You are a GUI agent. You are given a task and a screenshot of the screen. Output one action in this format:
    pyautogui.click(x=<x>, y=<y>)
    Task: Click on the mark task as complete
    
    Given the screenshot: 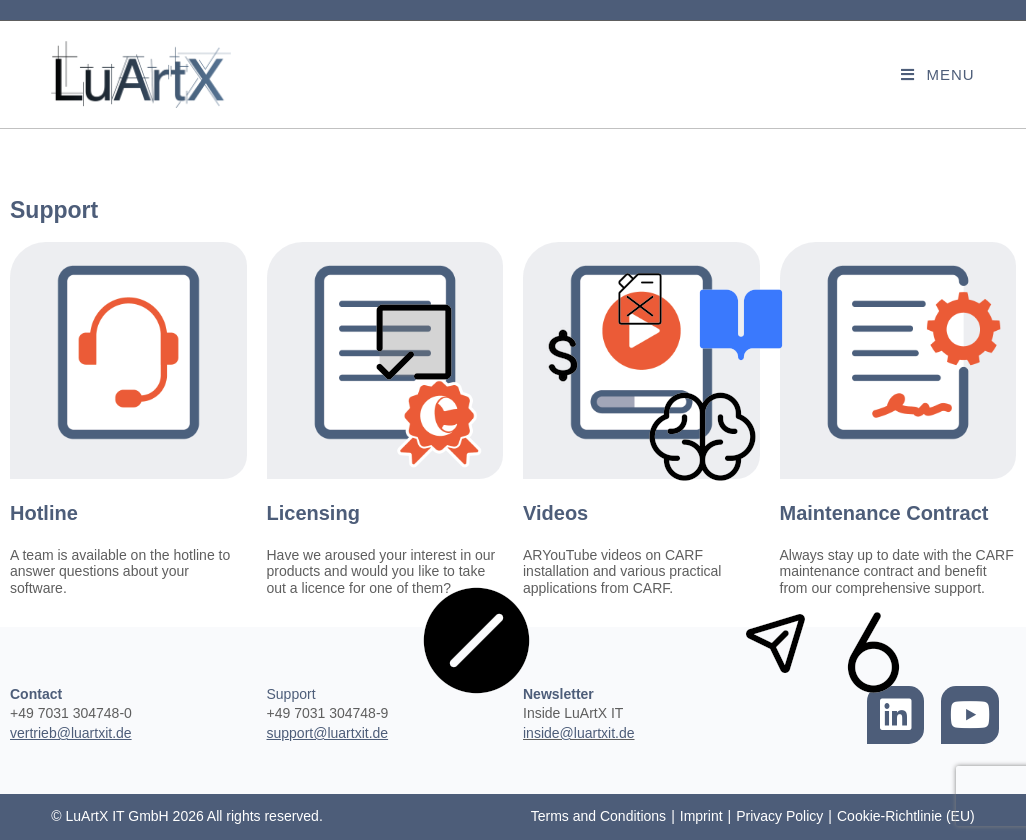 What is the action you would take?
    pyautogui.click(x=414, y=342)
    